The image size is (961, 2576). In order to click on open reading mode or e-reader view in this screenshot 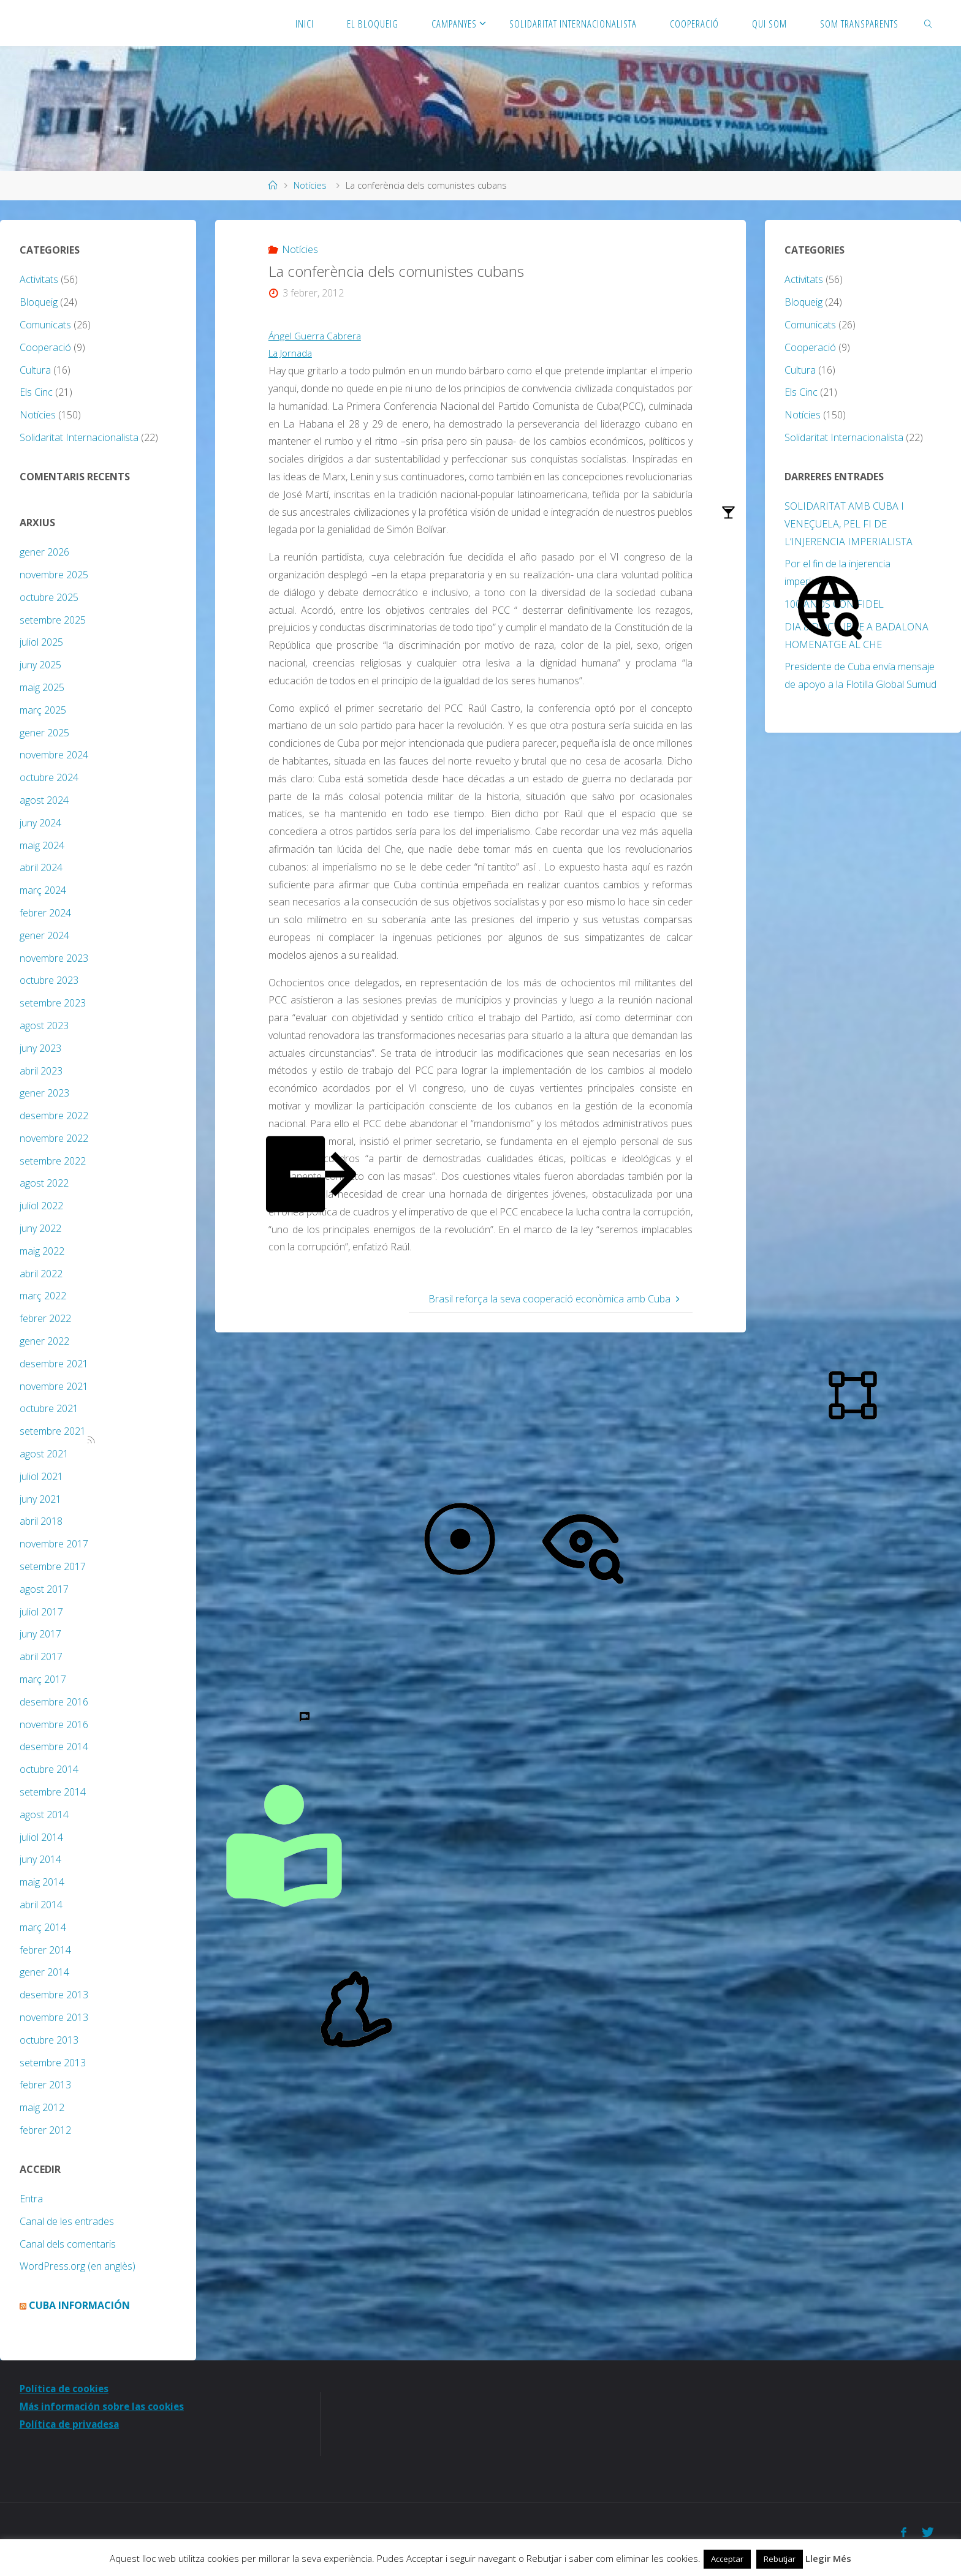, I will do `click(284, 1848)`.